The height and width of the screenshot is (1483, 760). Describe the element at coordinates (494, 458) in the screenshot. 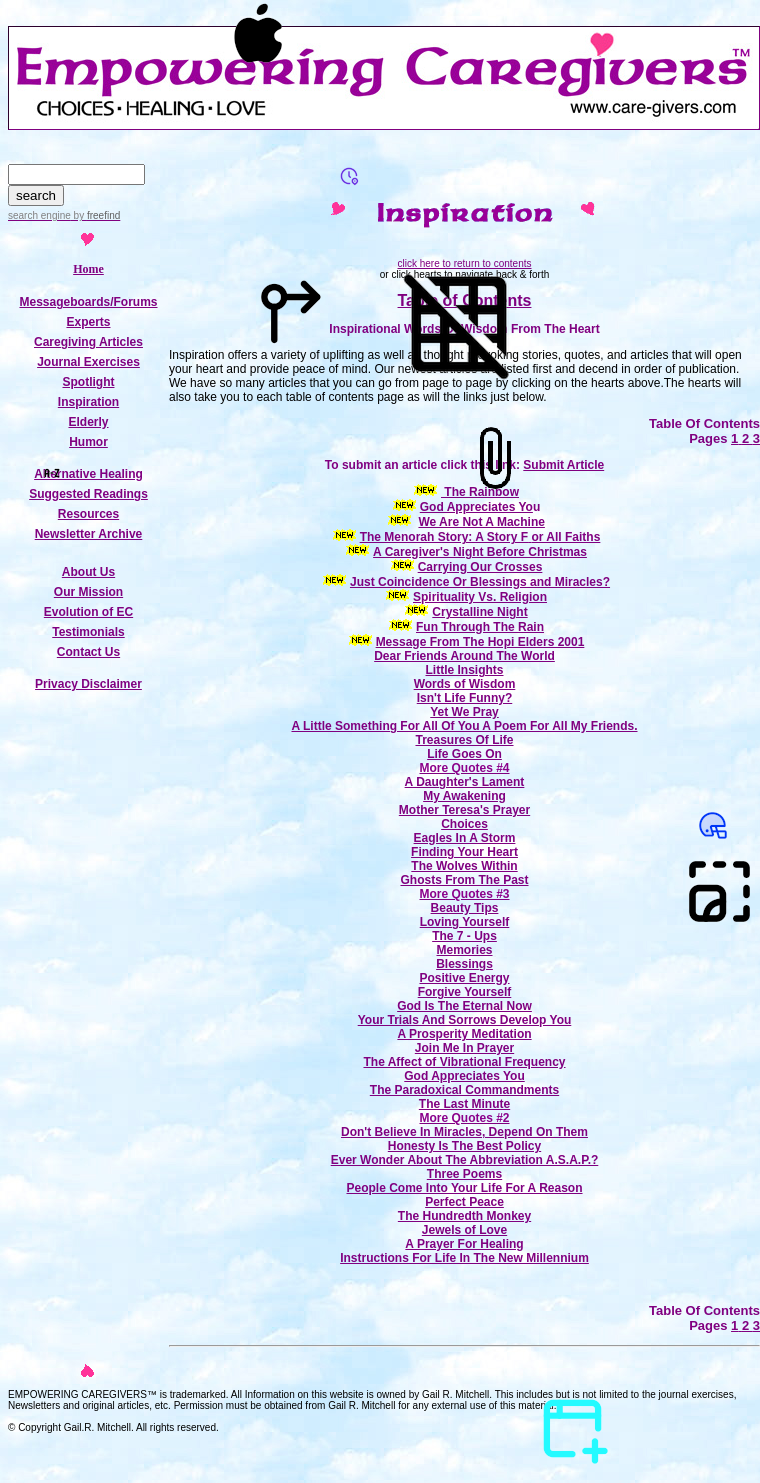

I see `attach a file to your message` at that location.